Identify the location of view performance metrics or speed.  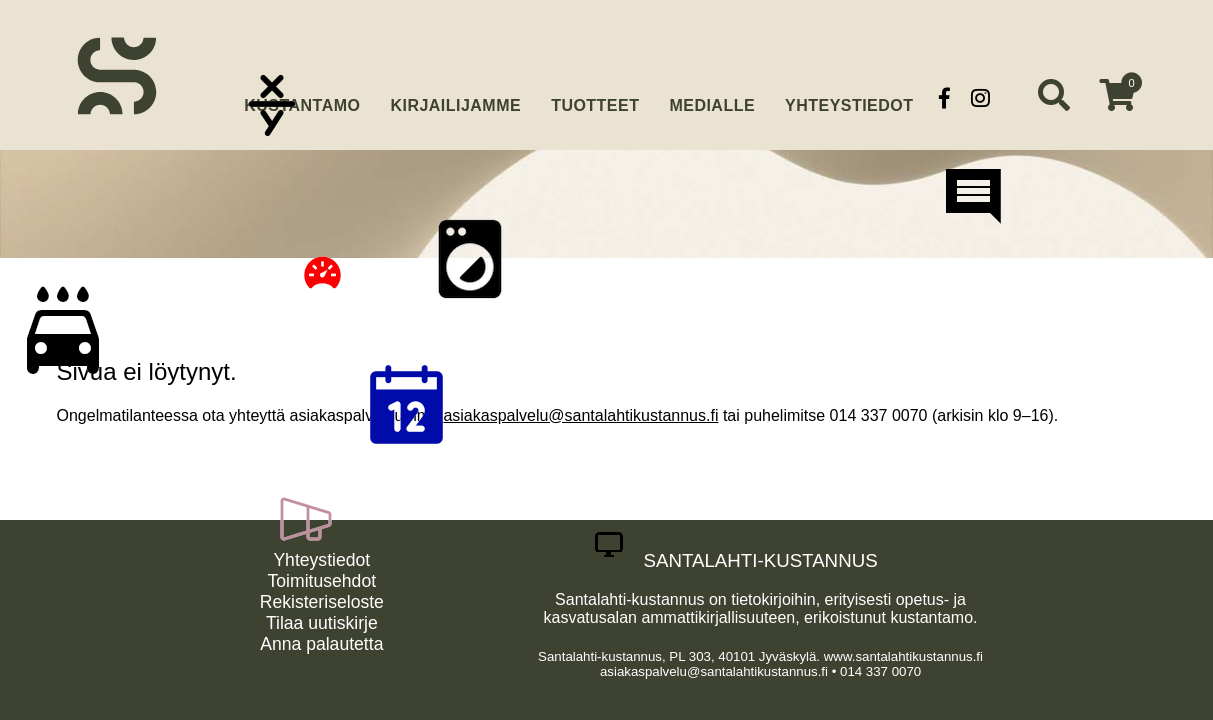
(322, 272).